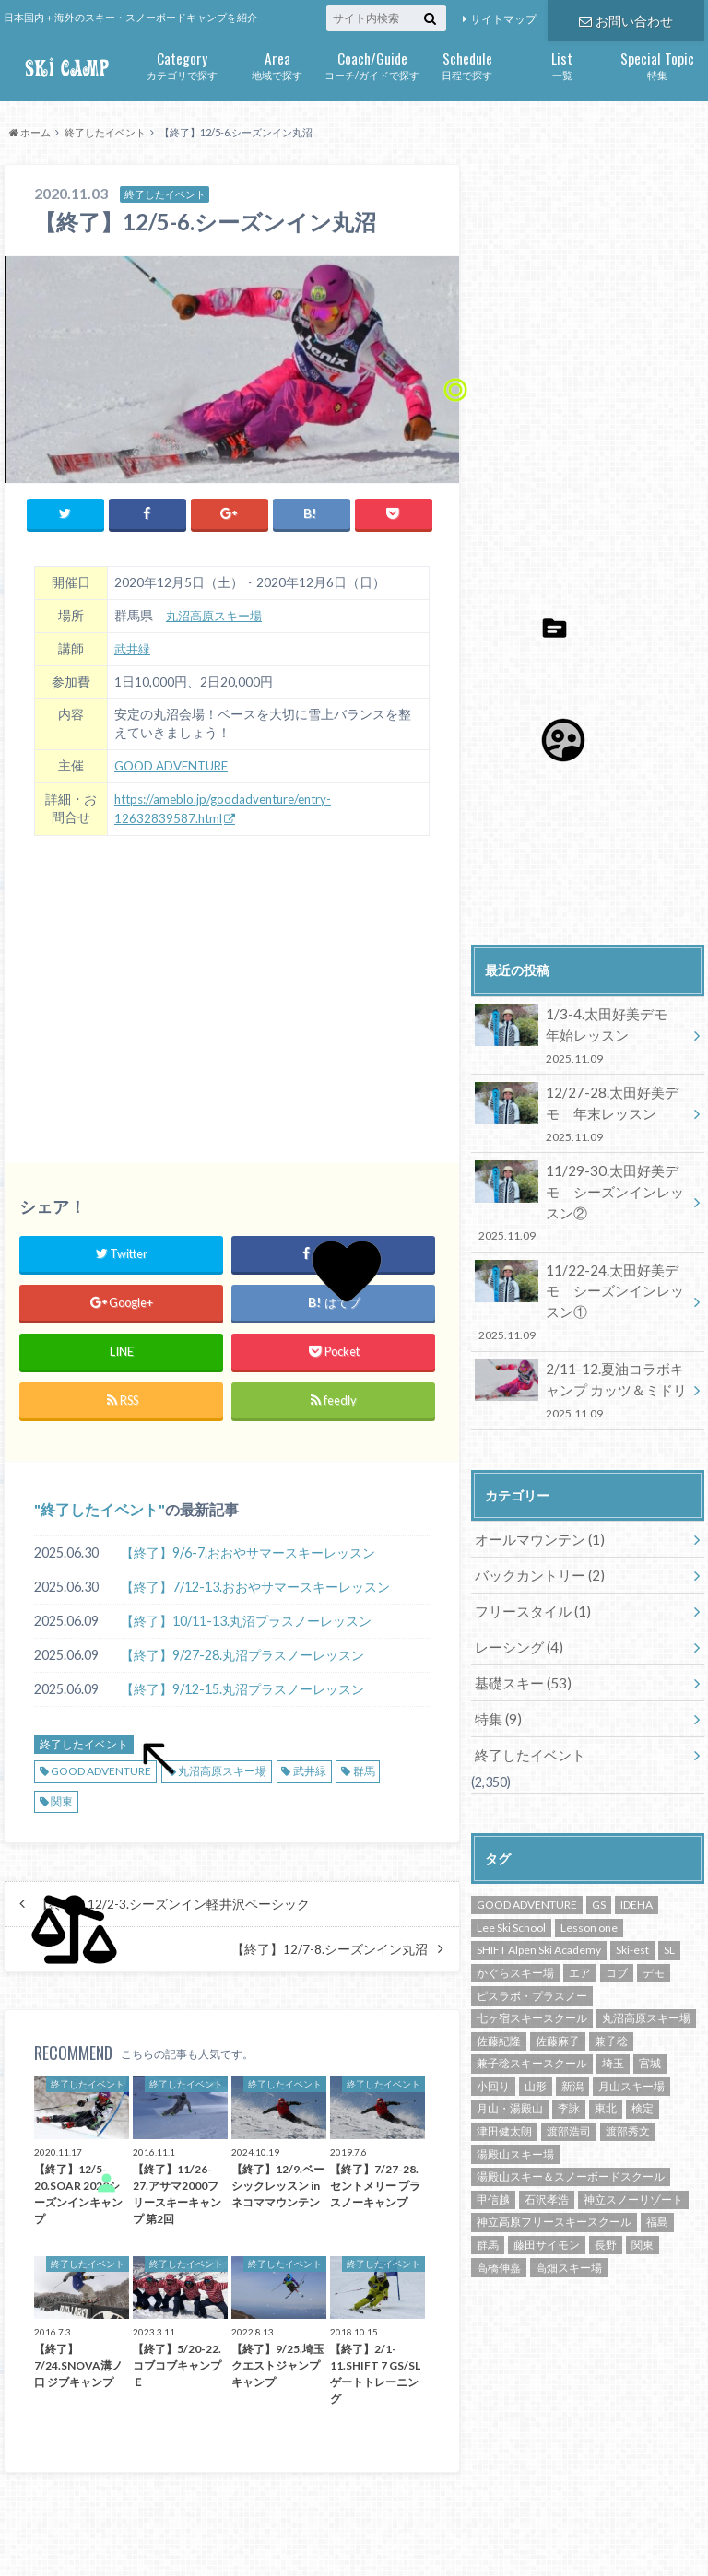 This screenshot has height=2576, width=708. Describe the element at coordinates (455, 390) in the screenshot. I see `start recording audio or video` at that location.